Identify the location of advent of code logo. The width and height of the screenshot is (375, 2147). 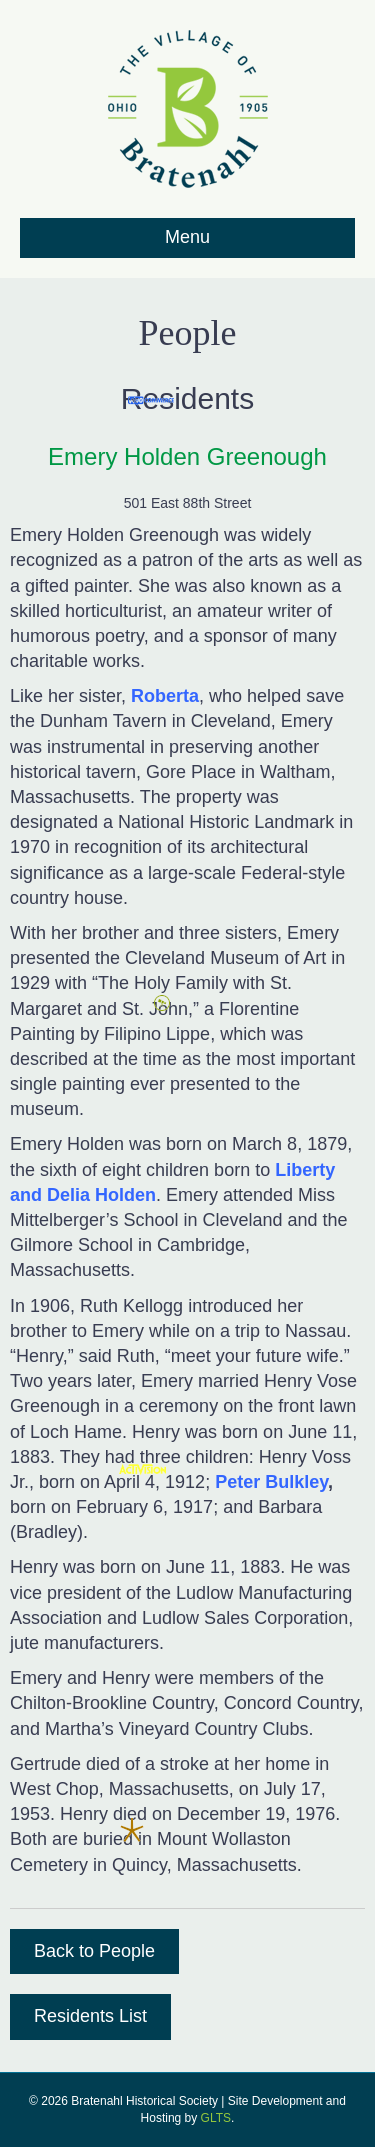
(132, 1830).